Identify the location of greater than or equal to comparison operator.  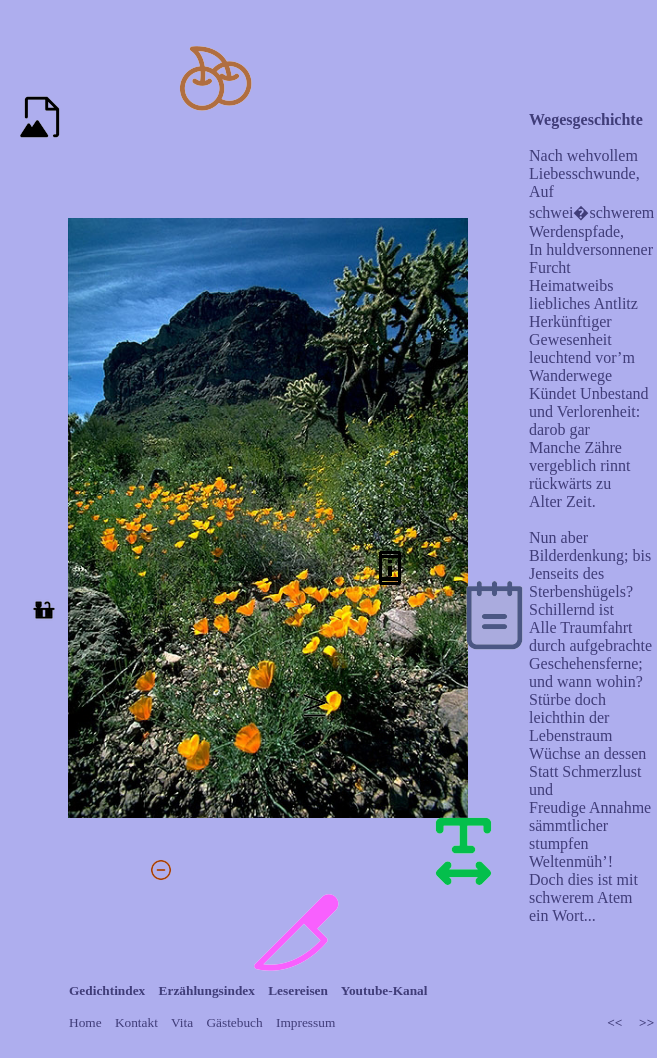
(314, 706).